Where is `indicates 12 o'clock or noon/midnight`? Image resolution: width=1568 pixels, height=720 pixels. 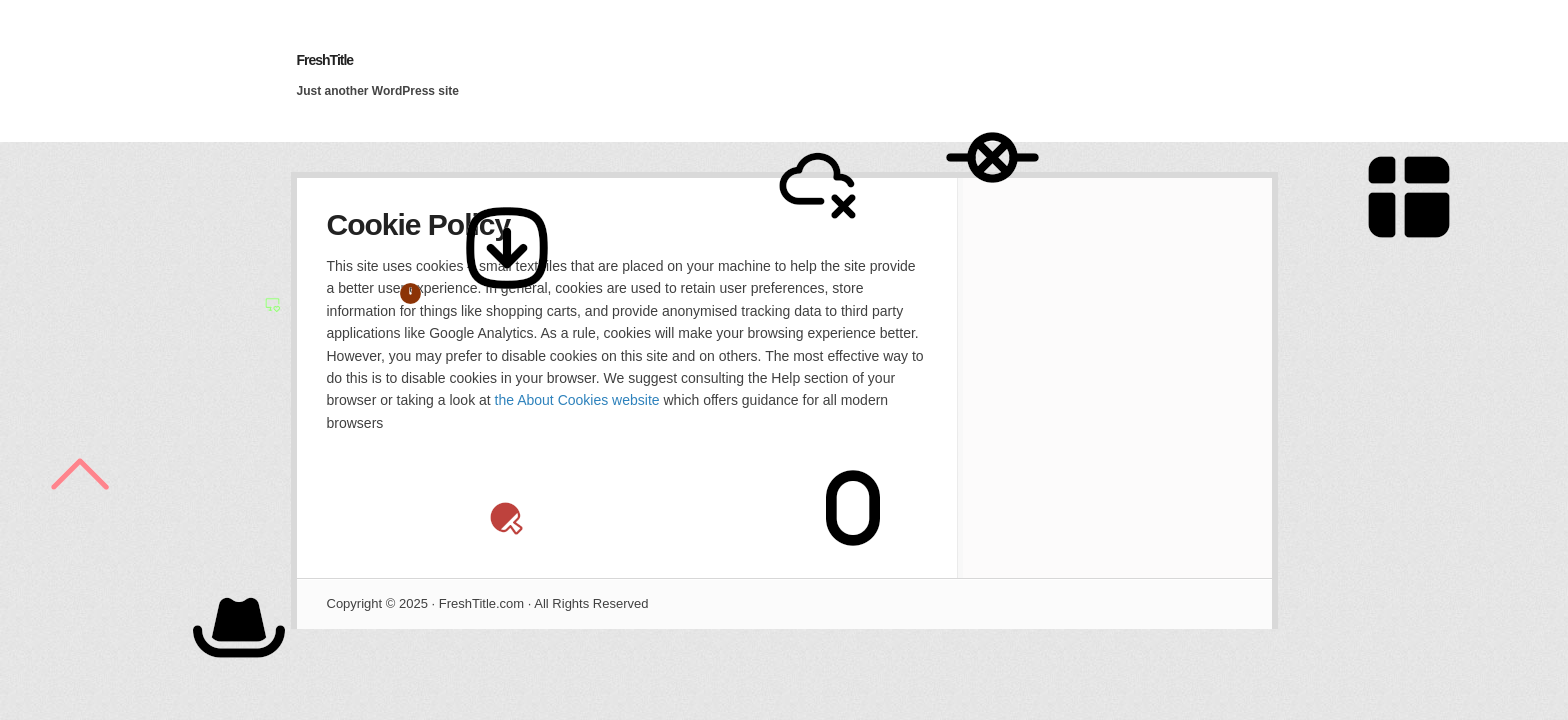
indicates 12 o'clock or noon/midnight is located at coordinates (410, 293).